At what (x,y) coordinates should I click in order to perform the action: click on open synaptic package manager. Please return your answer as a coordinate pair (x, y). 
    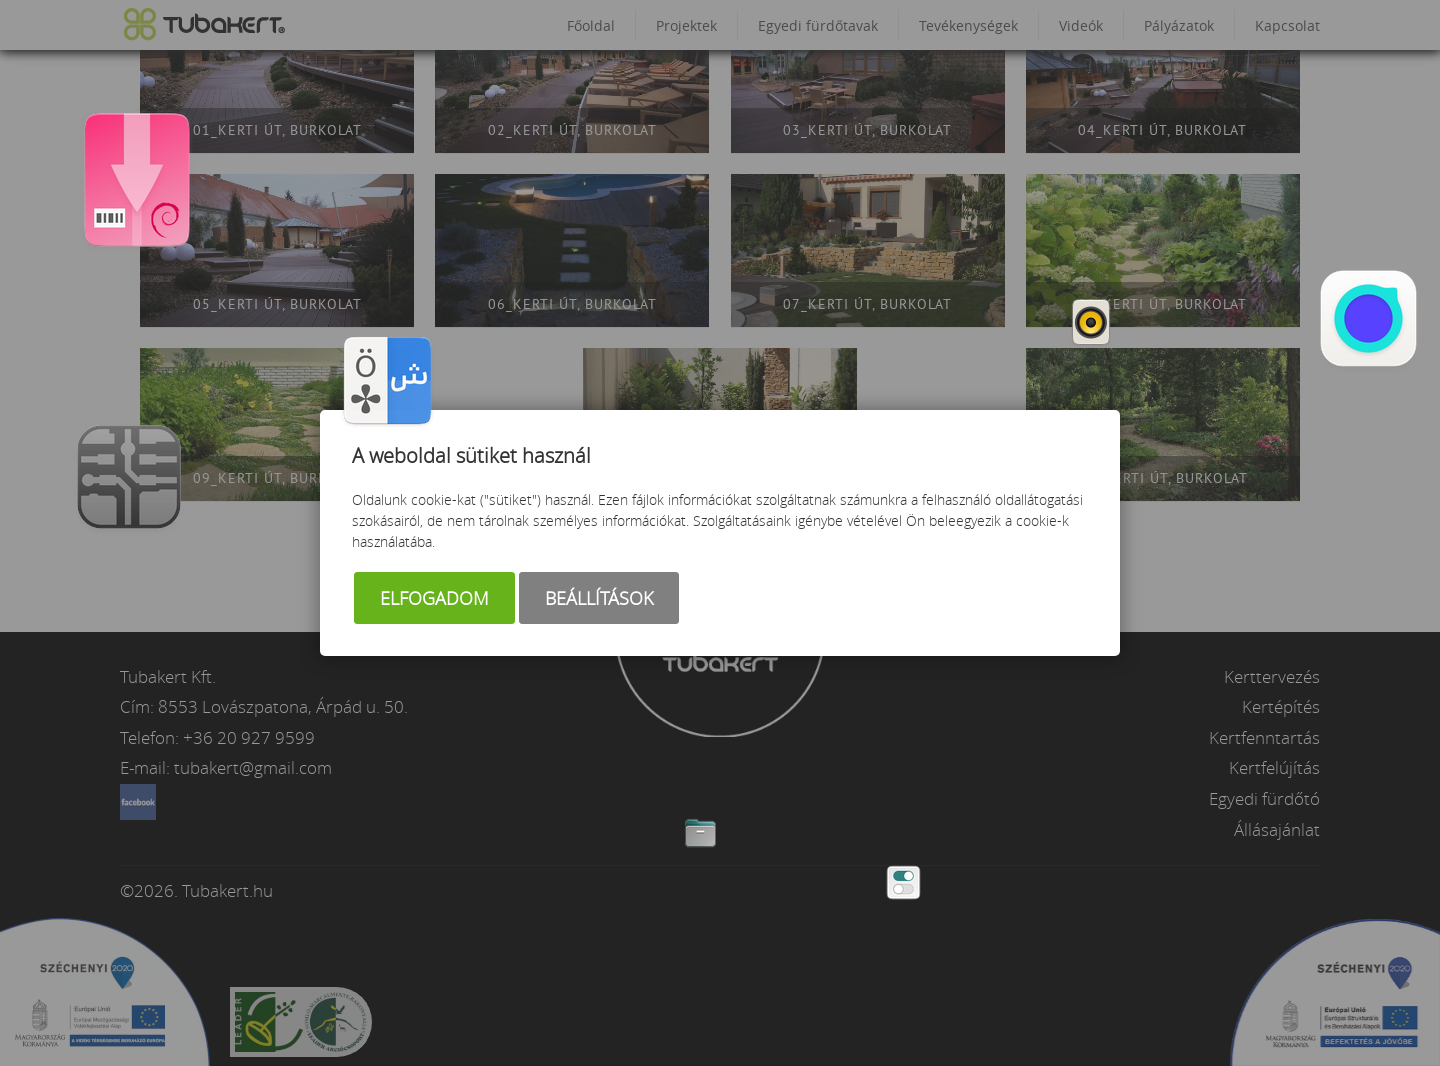
    Looking at the image, I should click on (137, 180).